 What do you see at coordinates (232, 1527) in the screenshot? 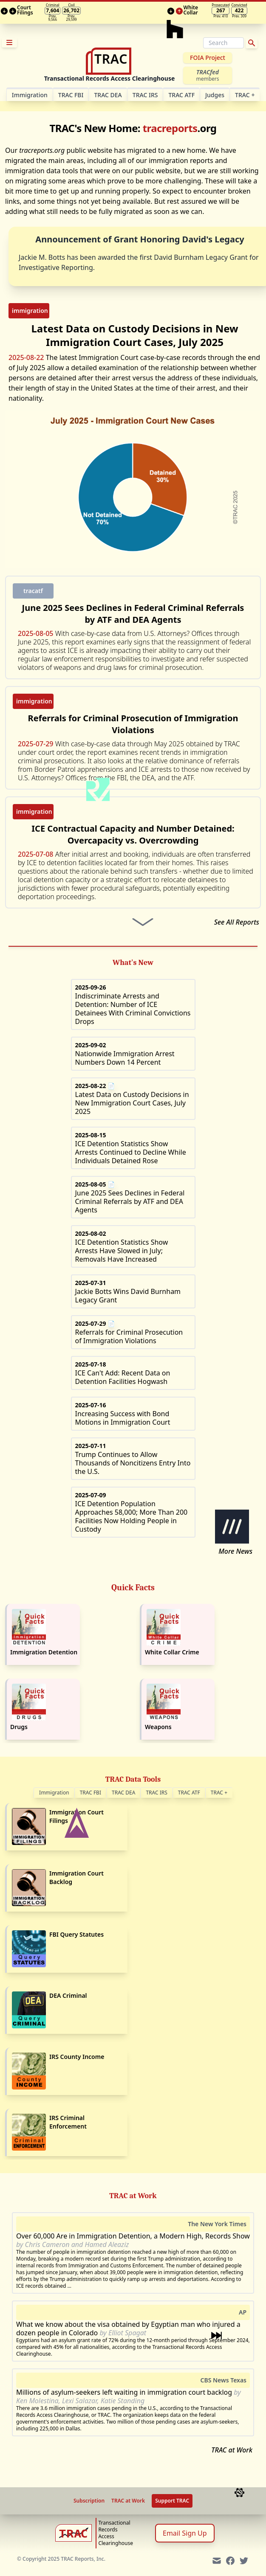
I see `open the what3words location app` at bounding box center [232, 1527].